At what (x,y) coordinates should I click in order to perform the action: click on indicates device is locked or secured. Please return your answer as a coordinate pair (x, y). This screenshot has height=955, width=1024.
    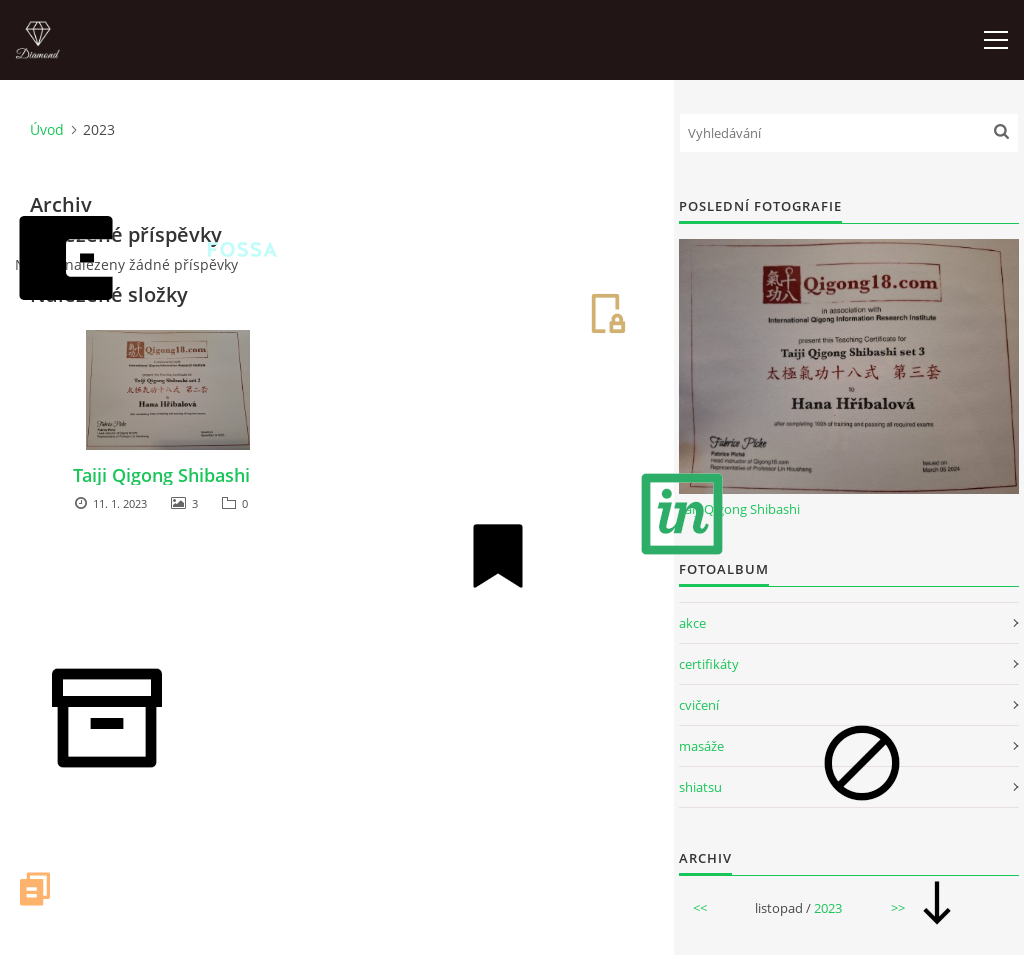
    Looking at the image, I should click on (605, 313).